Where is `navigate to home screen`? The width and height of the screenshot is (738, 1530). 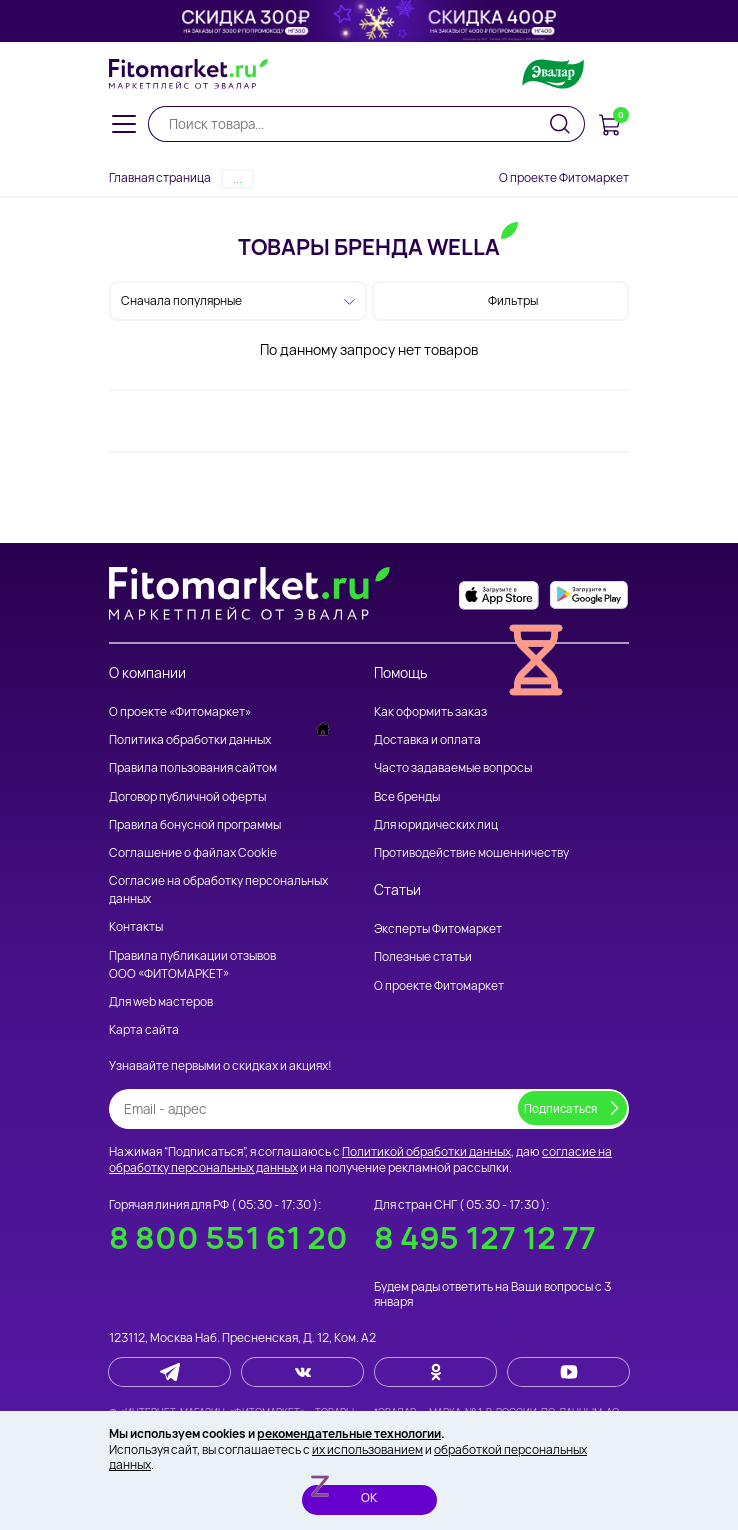 navigate to home screen is located at coordinates (323, 729).